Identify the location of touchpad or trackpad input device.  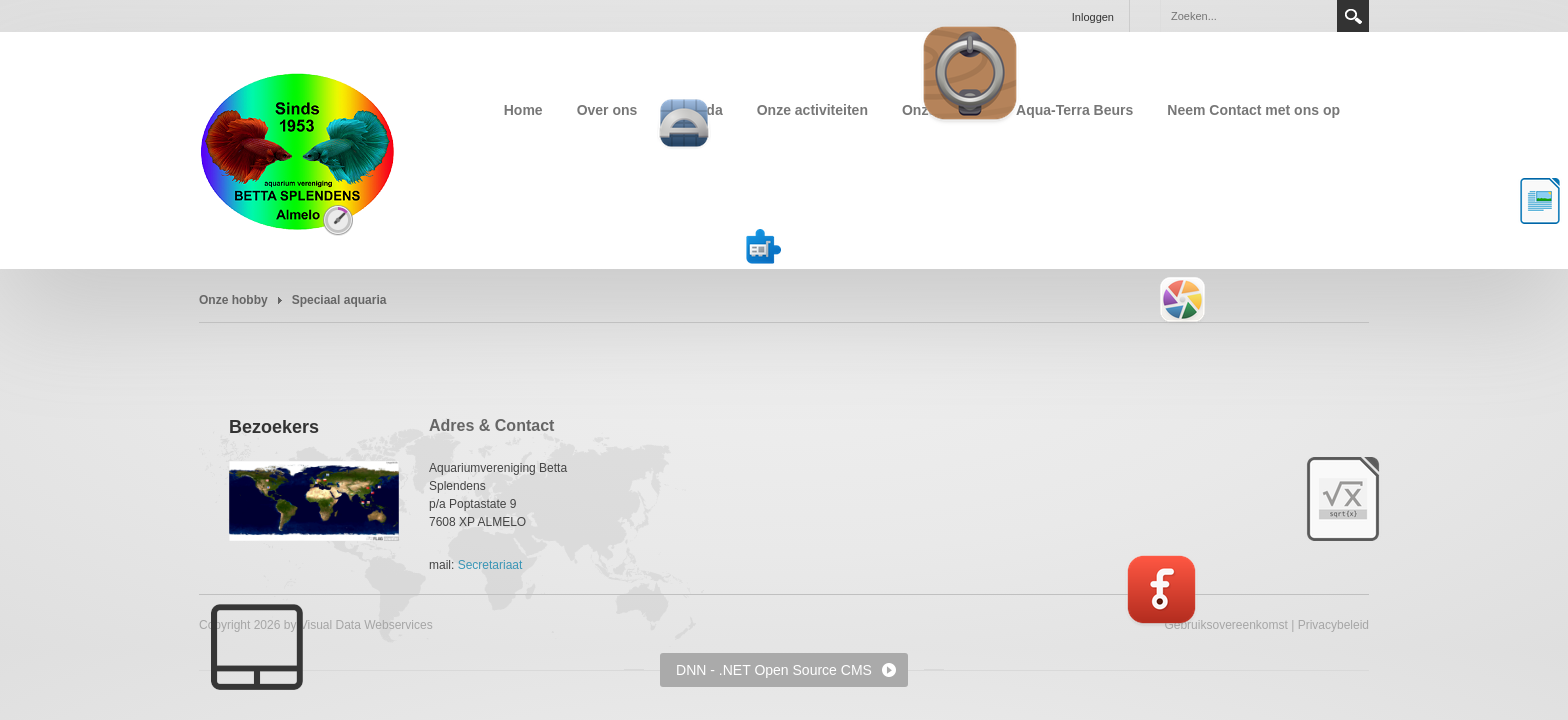
(260, 647).